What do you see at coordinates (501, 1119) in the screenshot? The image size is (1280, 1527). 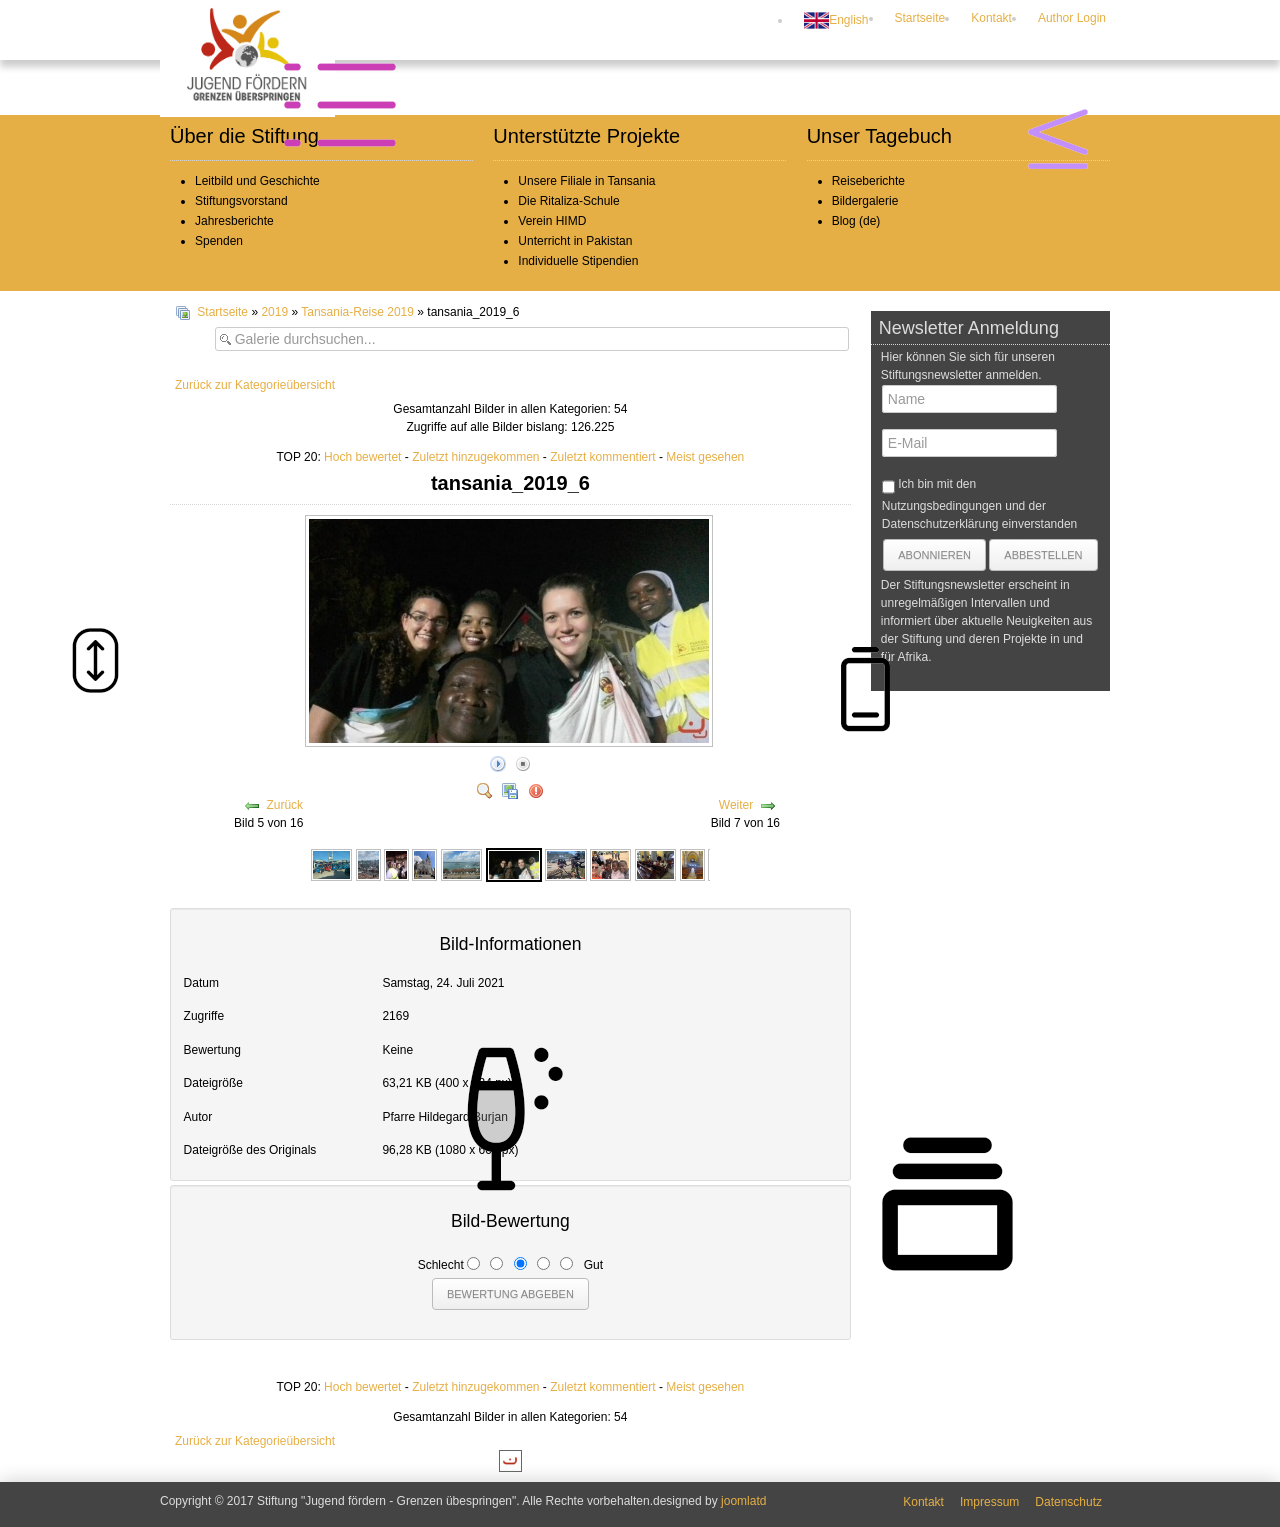 I see `celebrate an achievement or milestone` at bounding box center [501, 1119].